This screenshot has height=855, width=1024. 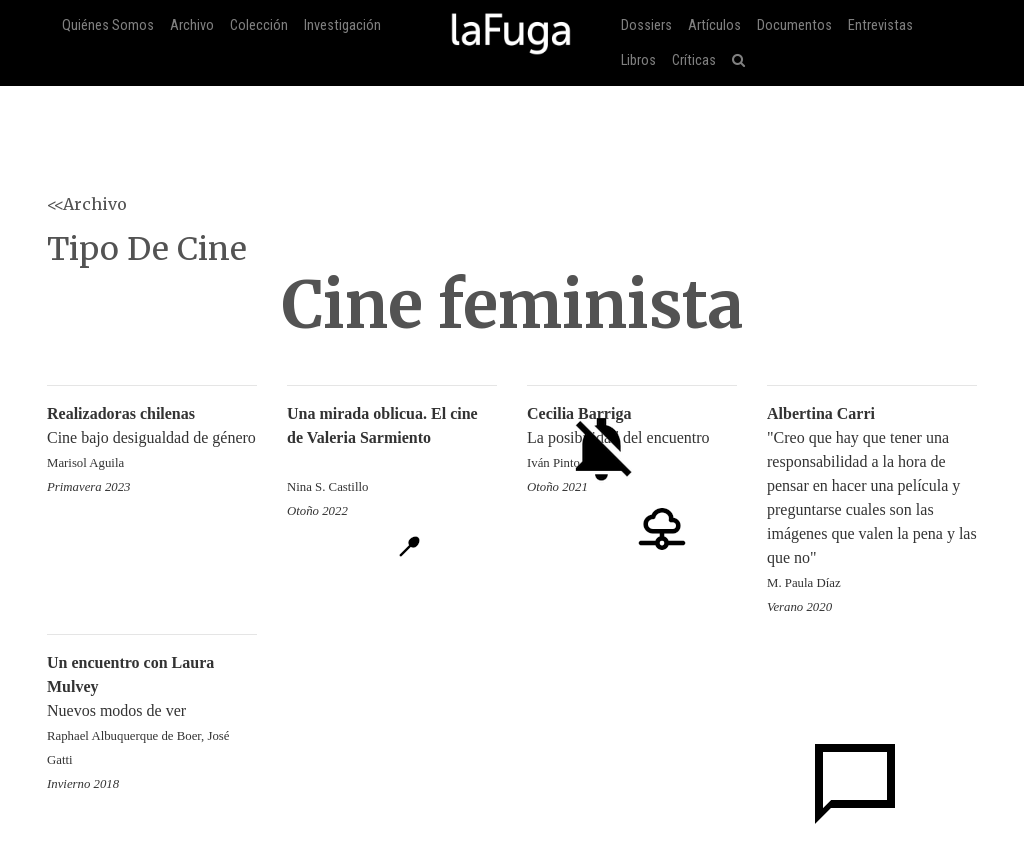 I want to click on cloud data sync or connection status, so click(x=662, y=529).